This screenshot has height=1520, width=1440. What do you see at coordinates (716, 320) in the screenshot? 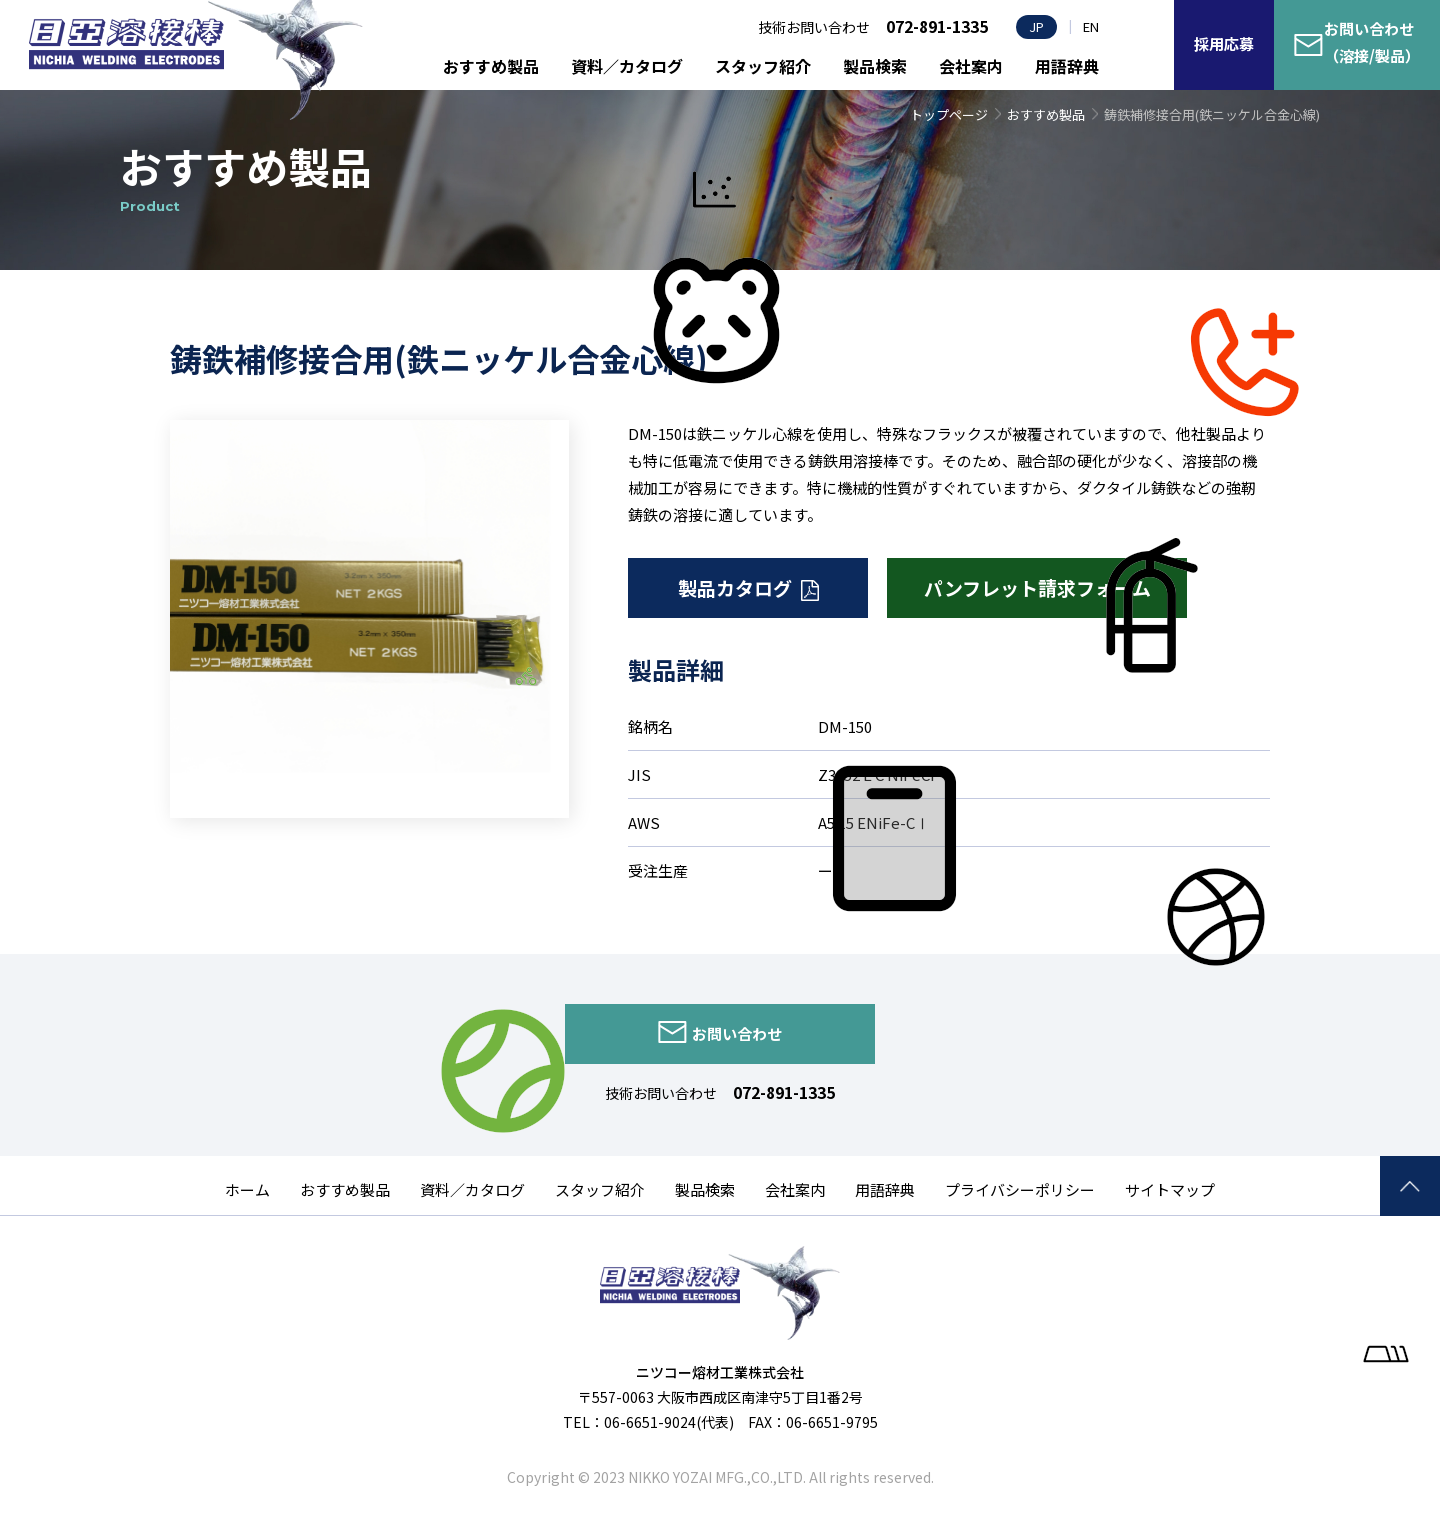
I see `access panda or animal-themed content` at bounding box center [716, 320].